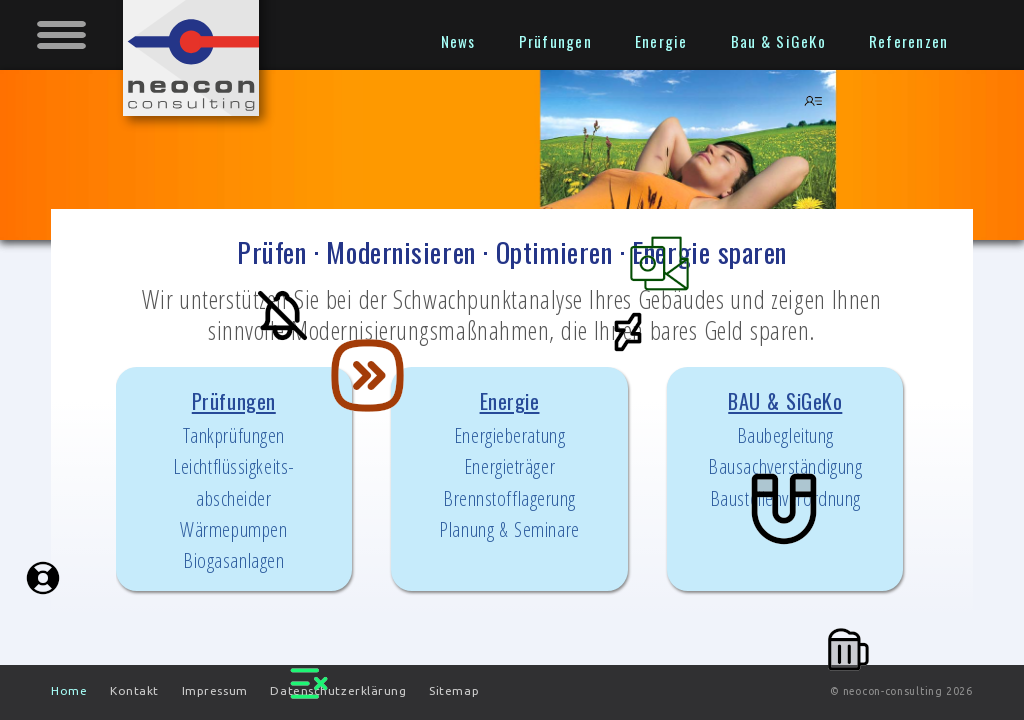 The width and height of the screenshot is (1024, 720). Describe the element at coordinates (784, 506) in the screenshot. I see `activate magnetic snap or alignment tool` at that location.